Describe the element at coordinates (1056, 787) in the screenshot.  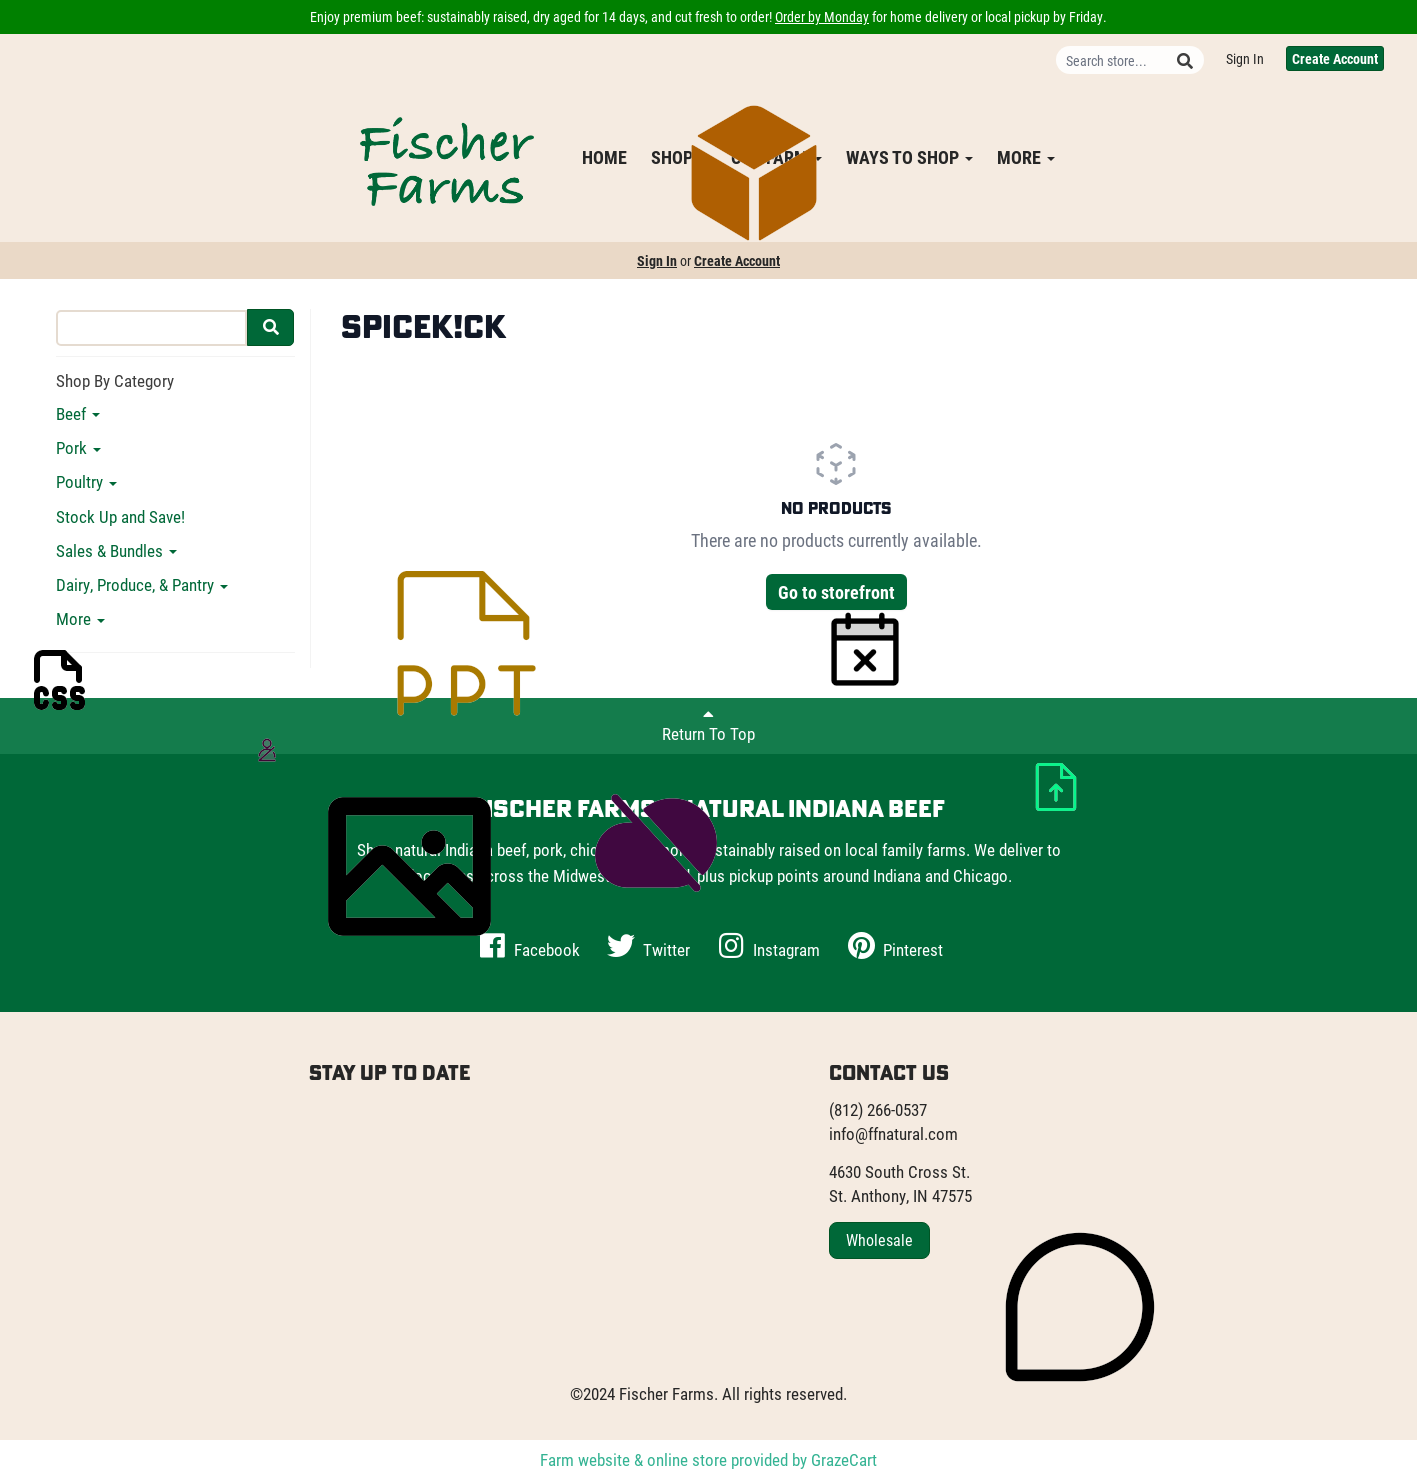
I see `upload a file` at that location.